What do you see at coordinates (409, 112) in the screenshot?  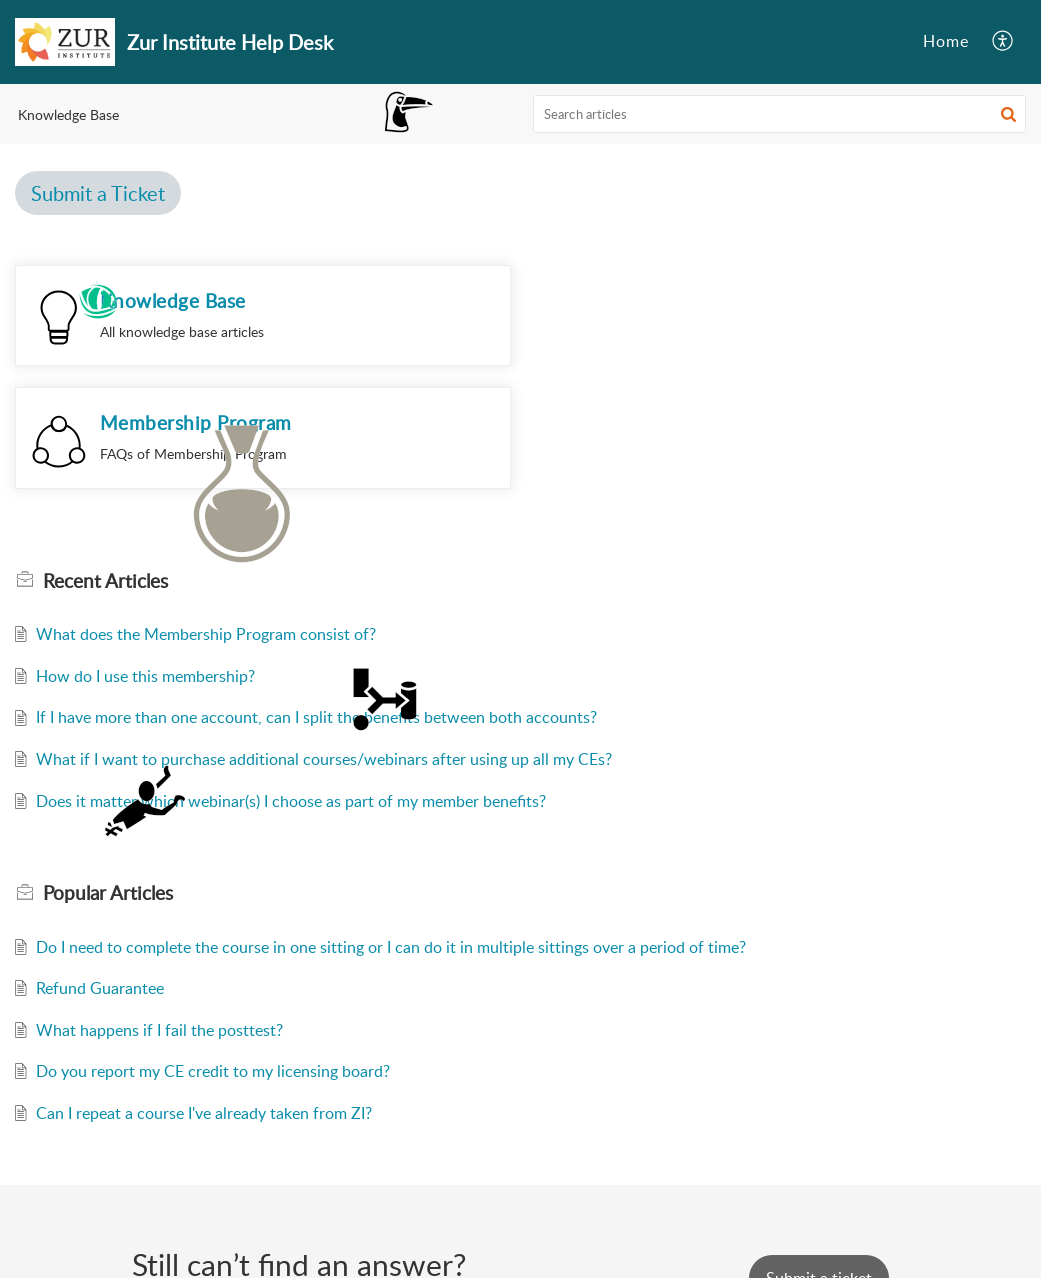 I see `decorative toucan icon for a tropical-themed game or app` at bounding box center [409, 112].